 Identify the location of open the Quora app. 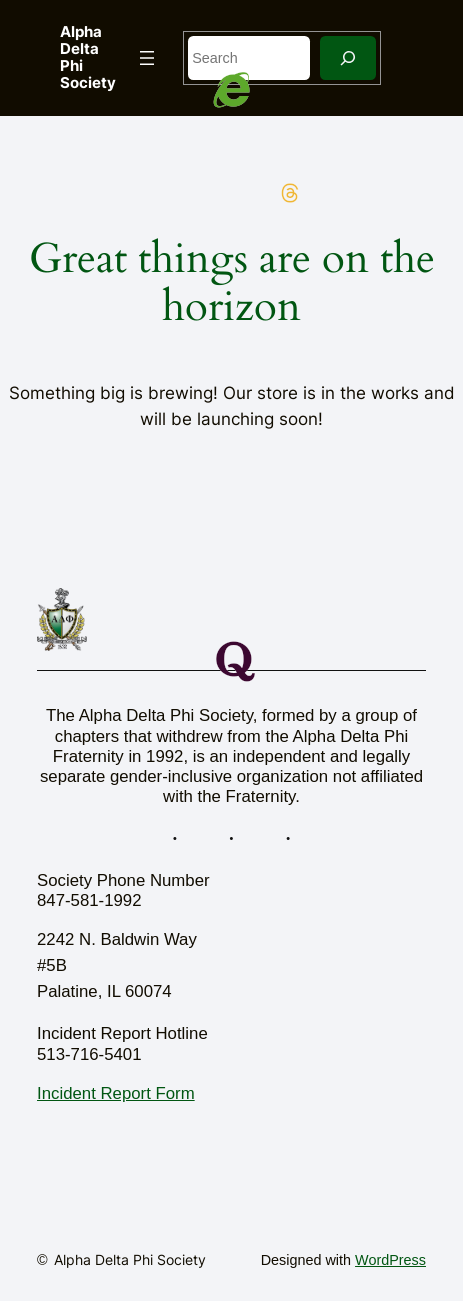
(235, 661).